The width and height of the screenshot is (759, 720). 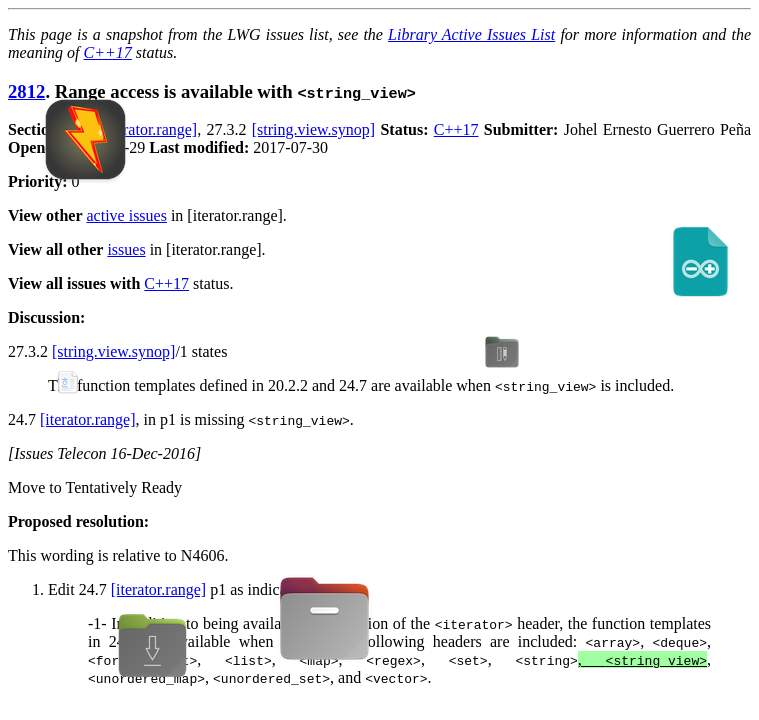 I want to click on open the file manager application, so click(x=324, y=618).